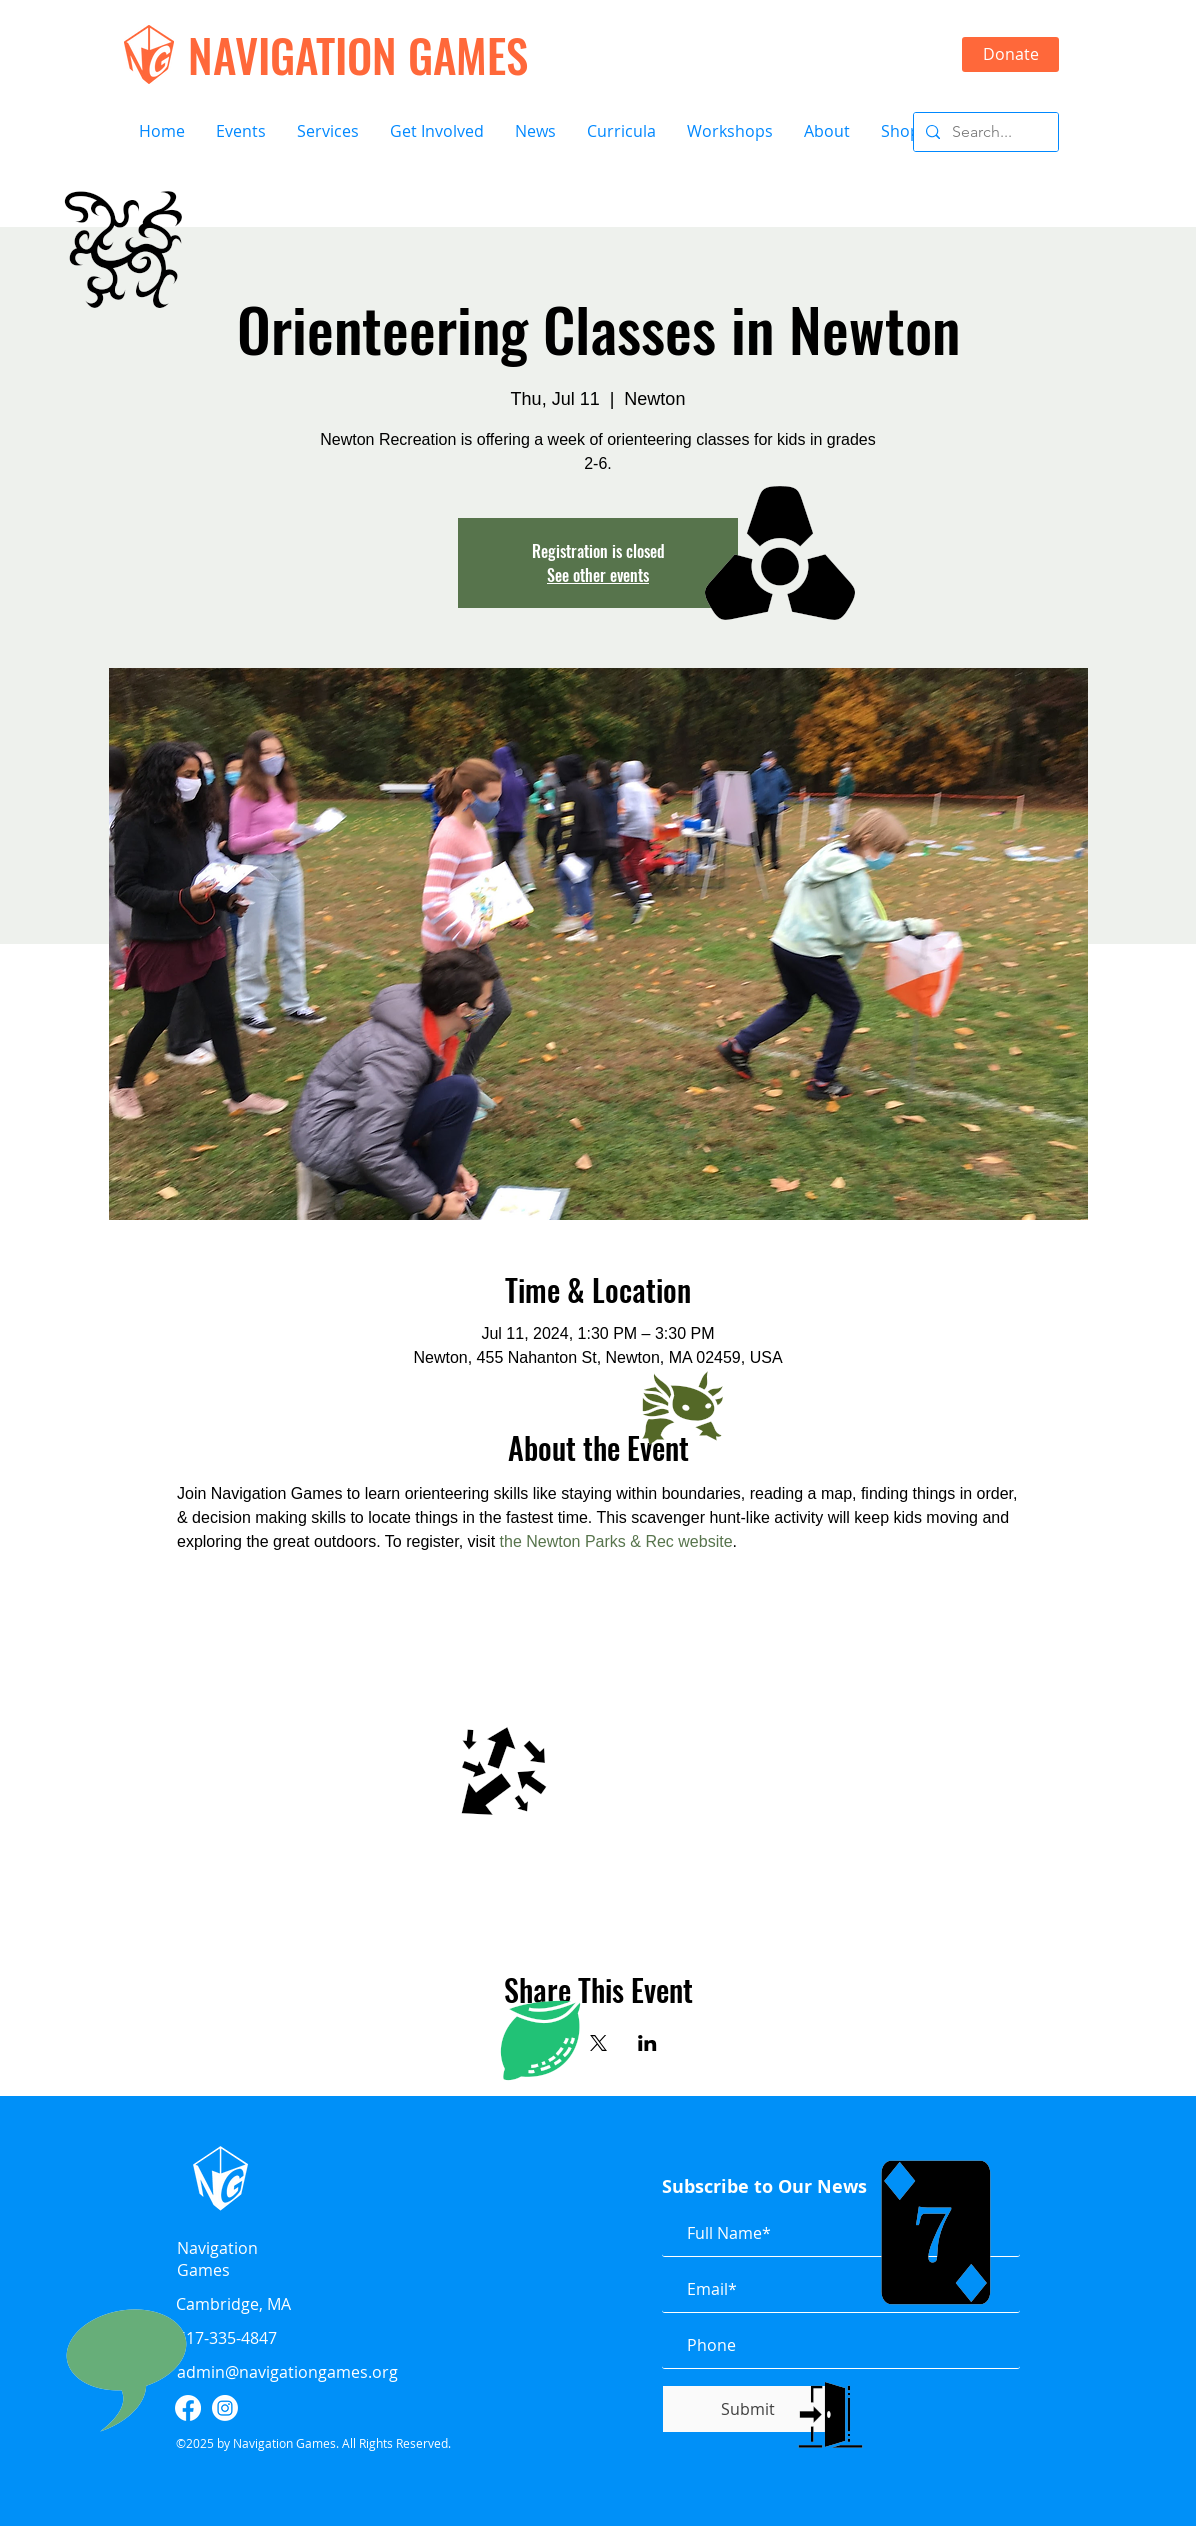  What do you see at coordinates (123, 249) in the screenshot?
I see `decorative vine or plant element for fantasy game UI` at bounding box center [123, 249].